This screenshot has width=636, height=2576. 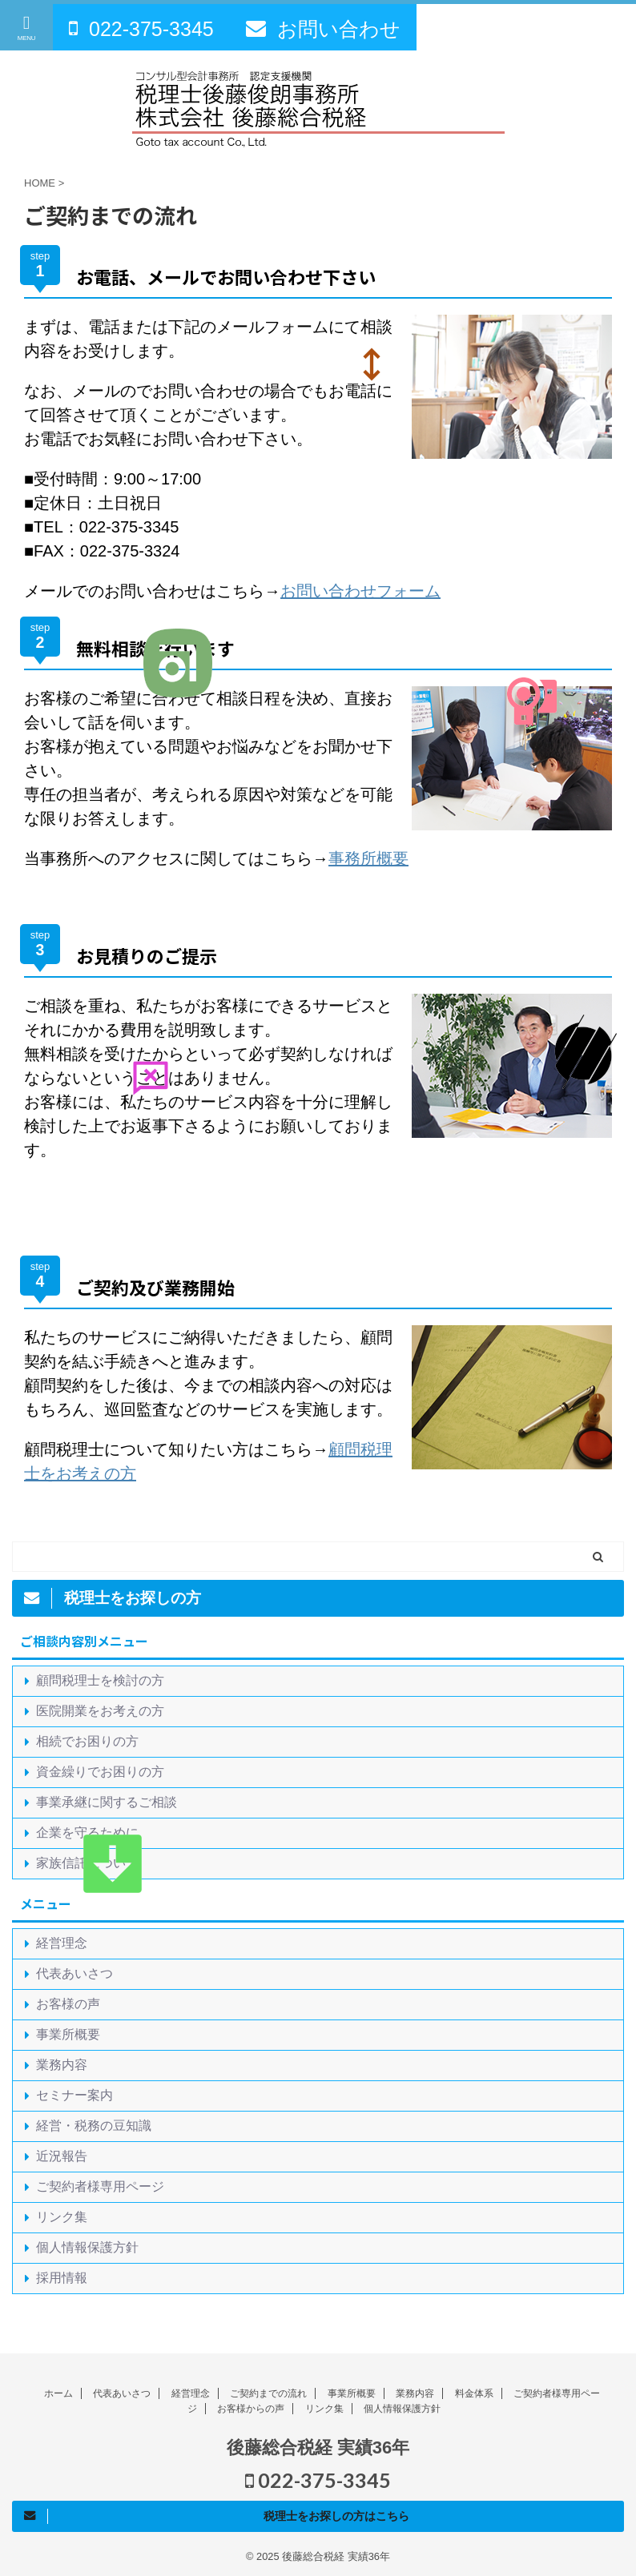 I want to click on expand content vertically, so click(x=372, y=364).